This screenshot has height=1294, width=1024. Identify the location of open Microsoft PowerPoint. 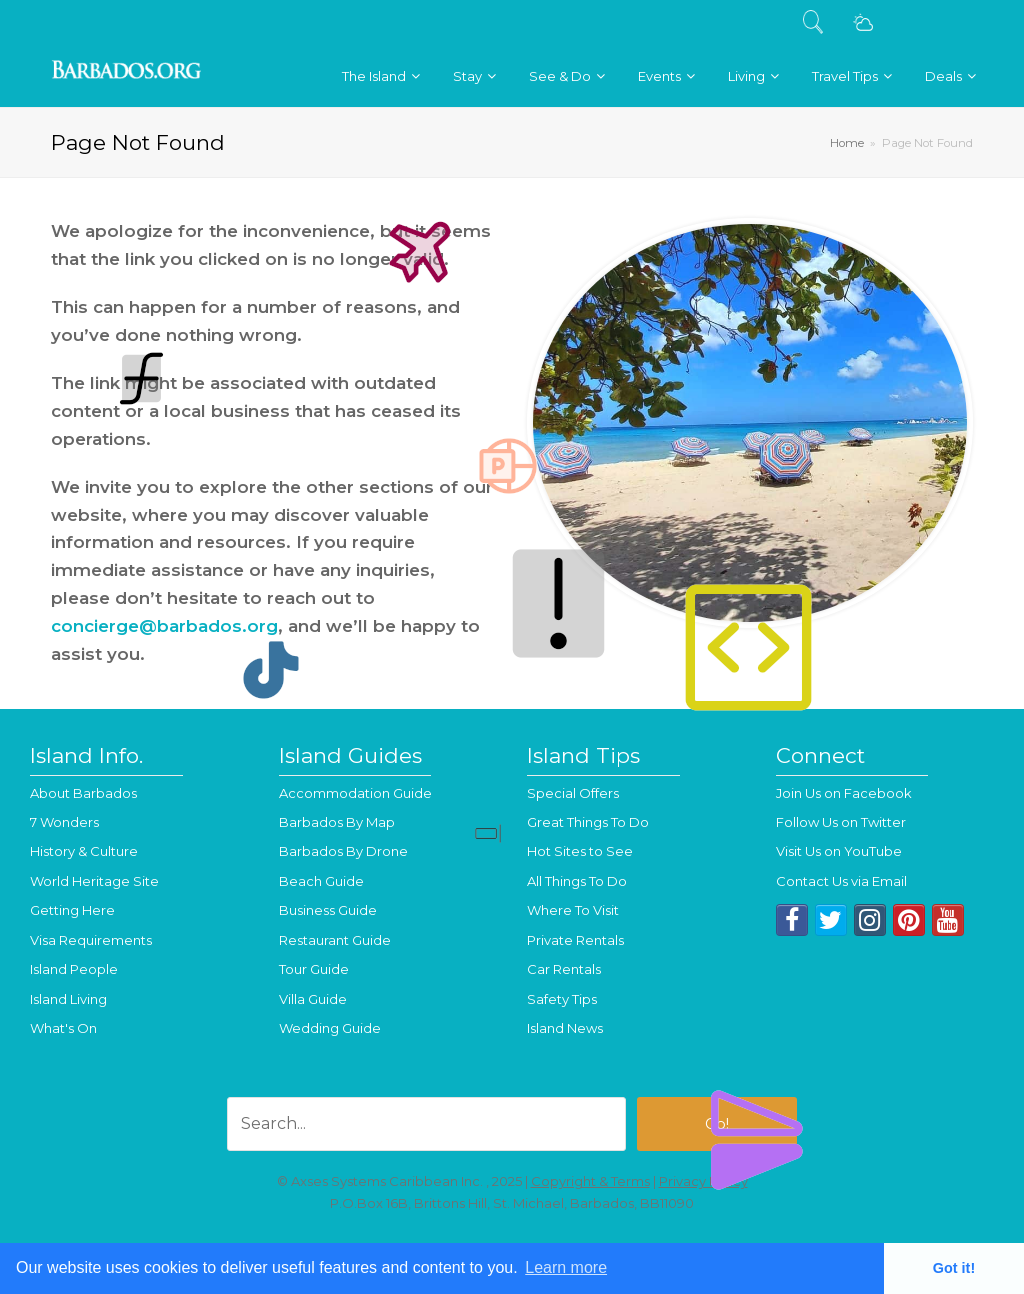
(507, 466).